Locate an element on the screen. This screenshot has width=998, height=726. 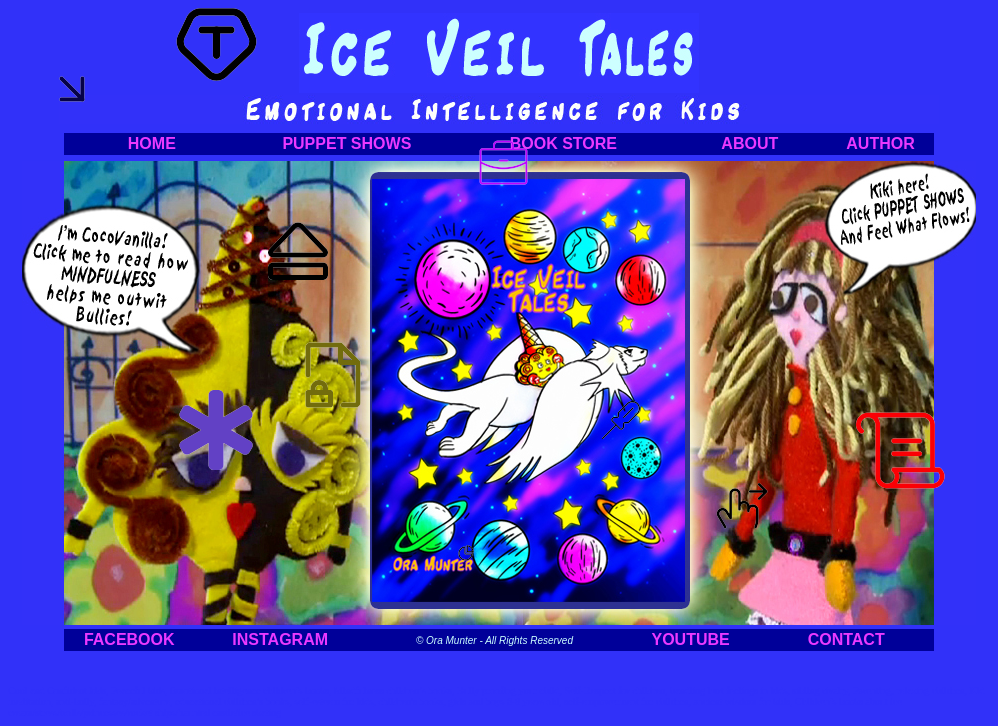
tether (USDT) cryptocurrency logo is located at coordinates (216, 44).